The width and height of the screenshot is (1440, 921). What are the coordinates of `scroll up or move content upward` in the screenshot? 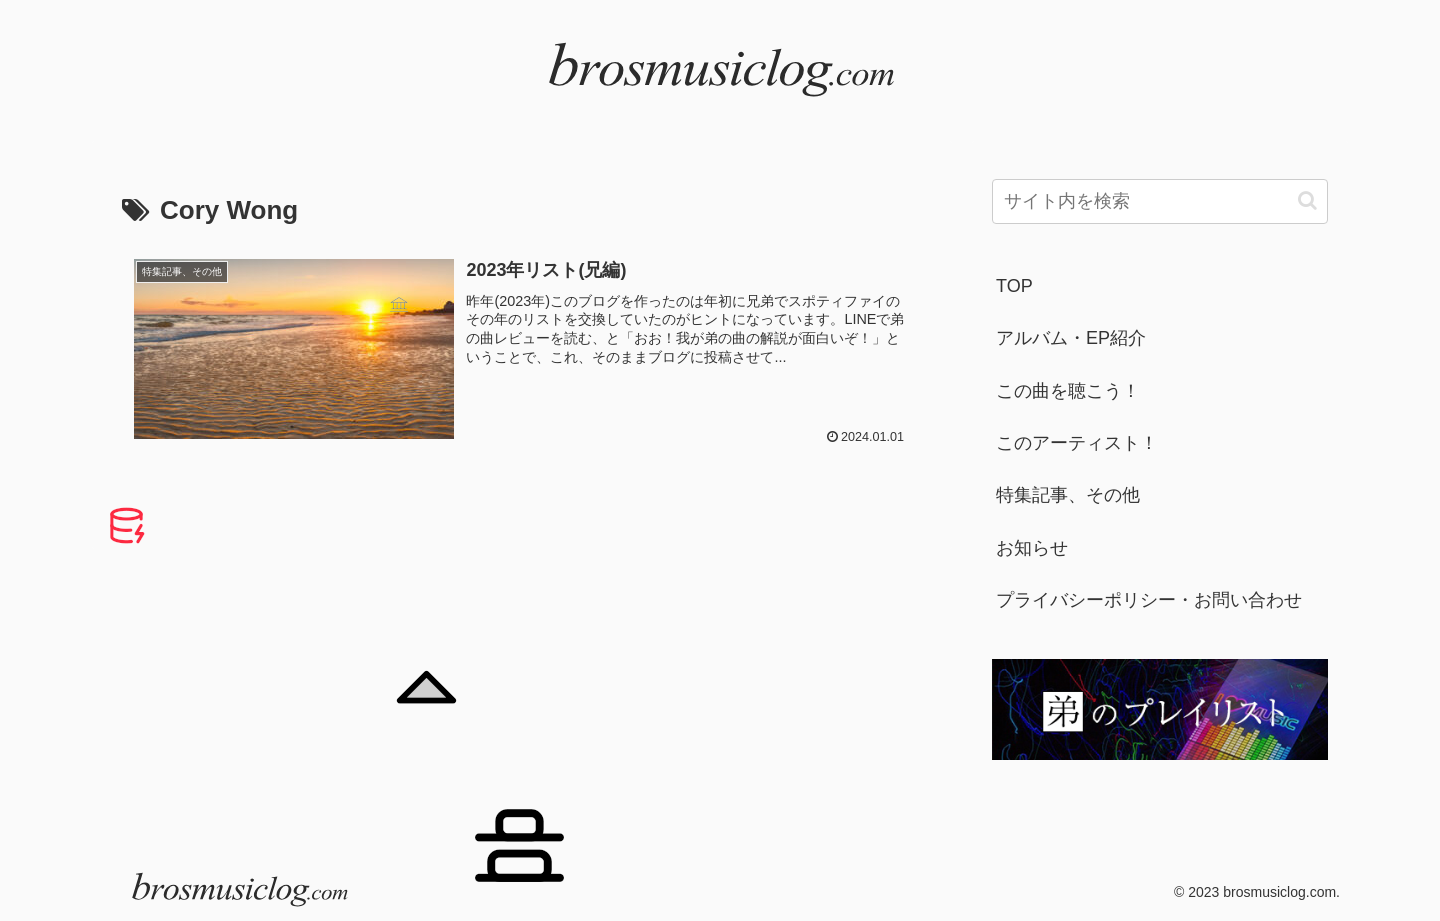 It's located at (426, 703).